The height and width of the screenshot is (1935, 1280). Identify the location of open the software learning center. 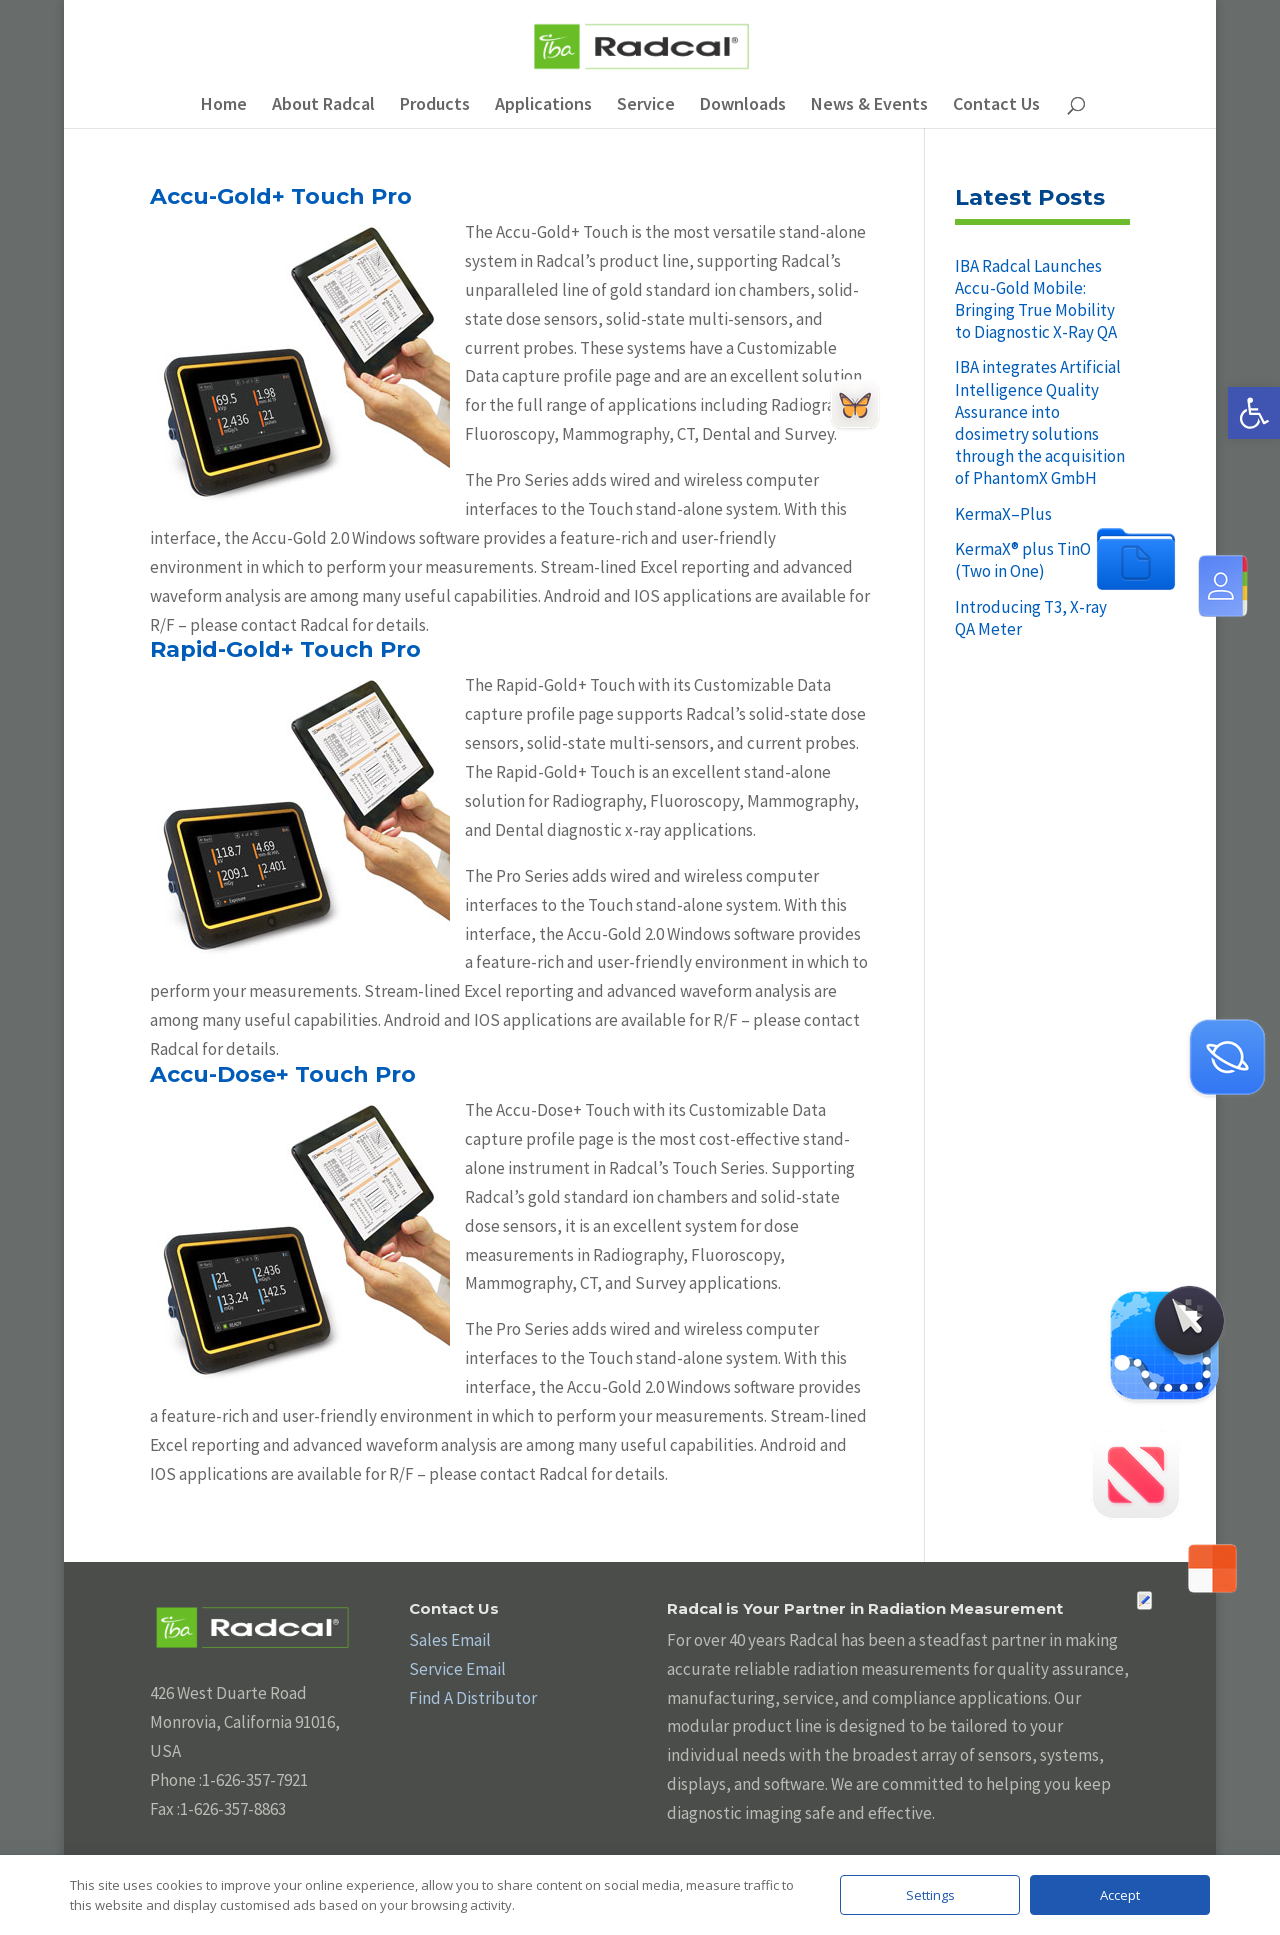
(1144, 1600).